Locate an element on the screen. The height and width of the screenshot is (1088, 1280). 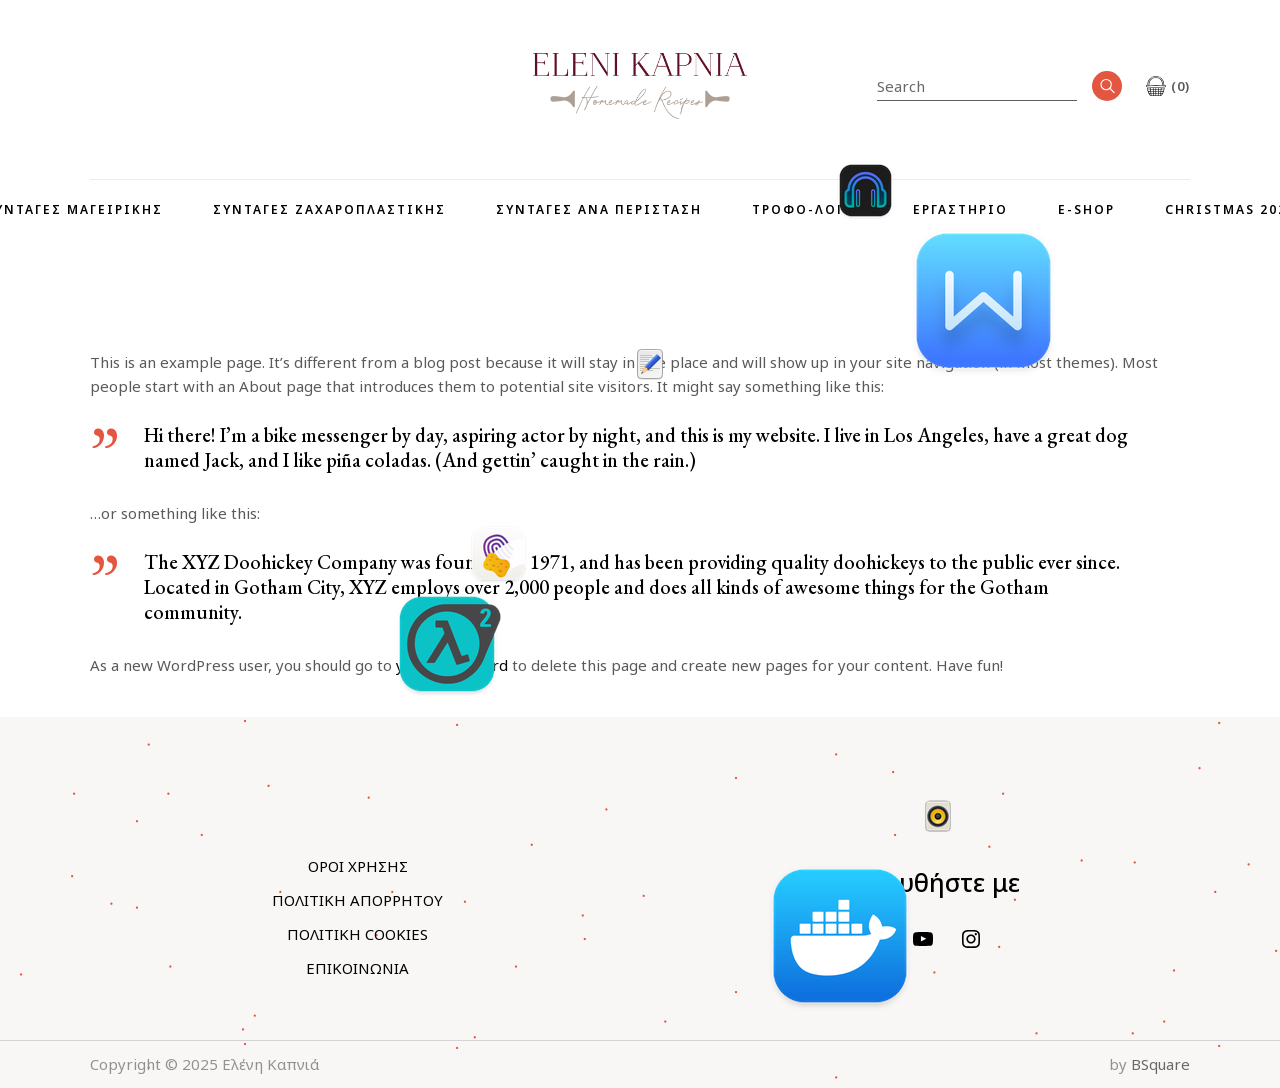
open rhythmbox music player is located at coordinates (938, 816).